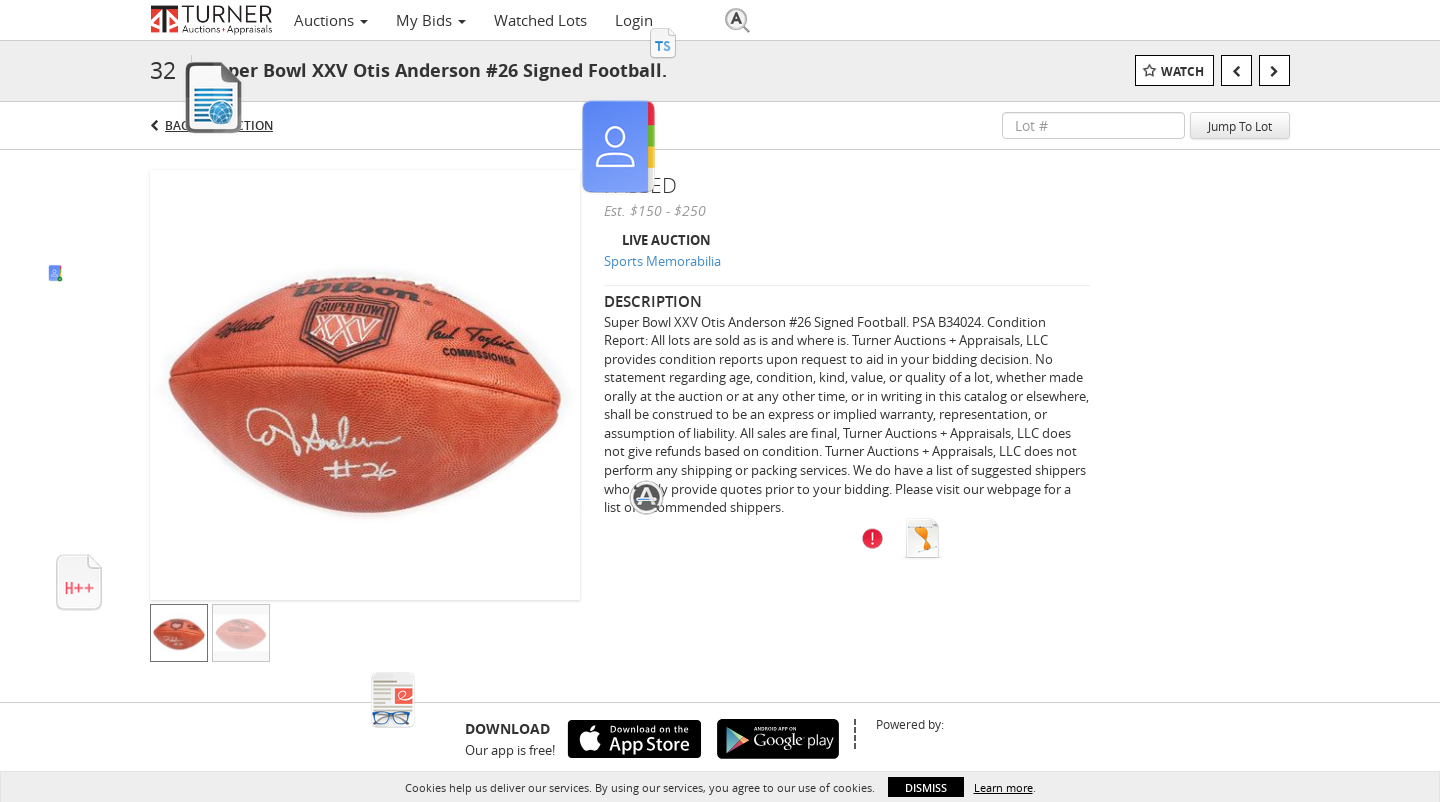  I want to click on search for text or content, so click(737, 20).